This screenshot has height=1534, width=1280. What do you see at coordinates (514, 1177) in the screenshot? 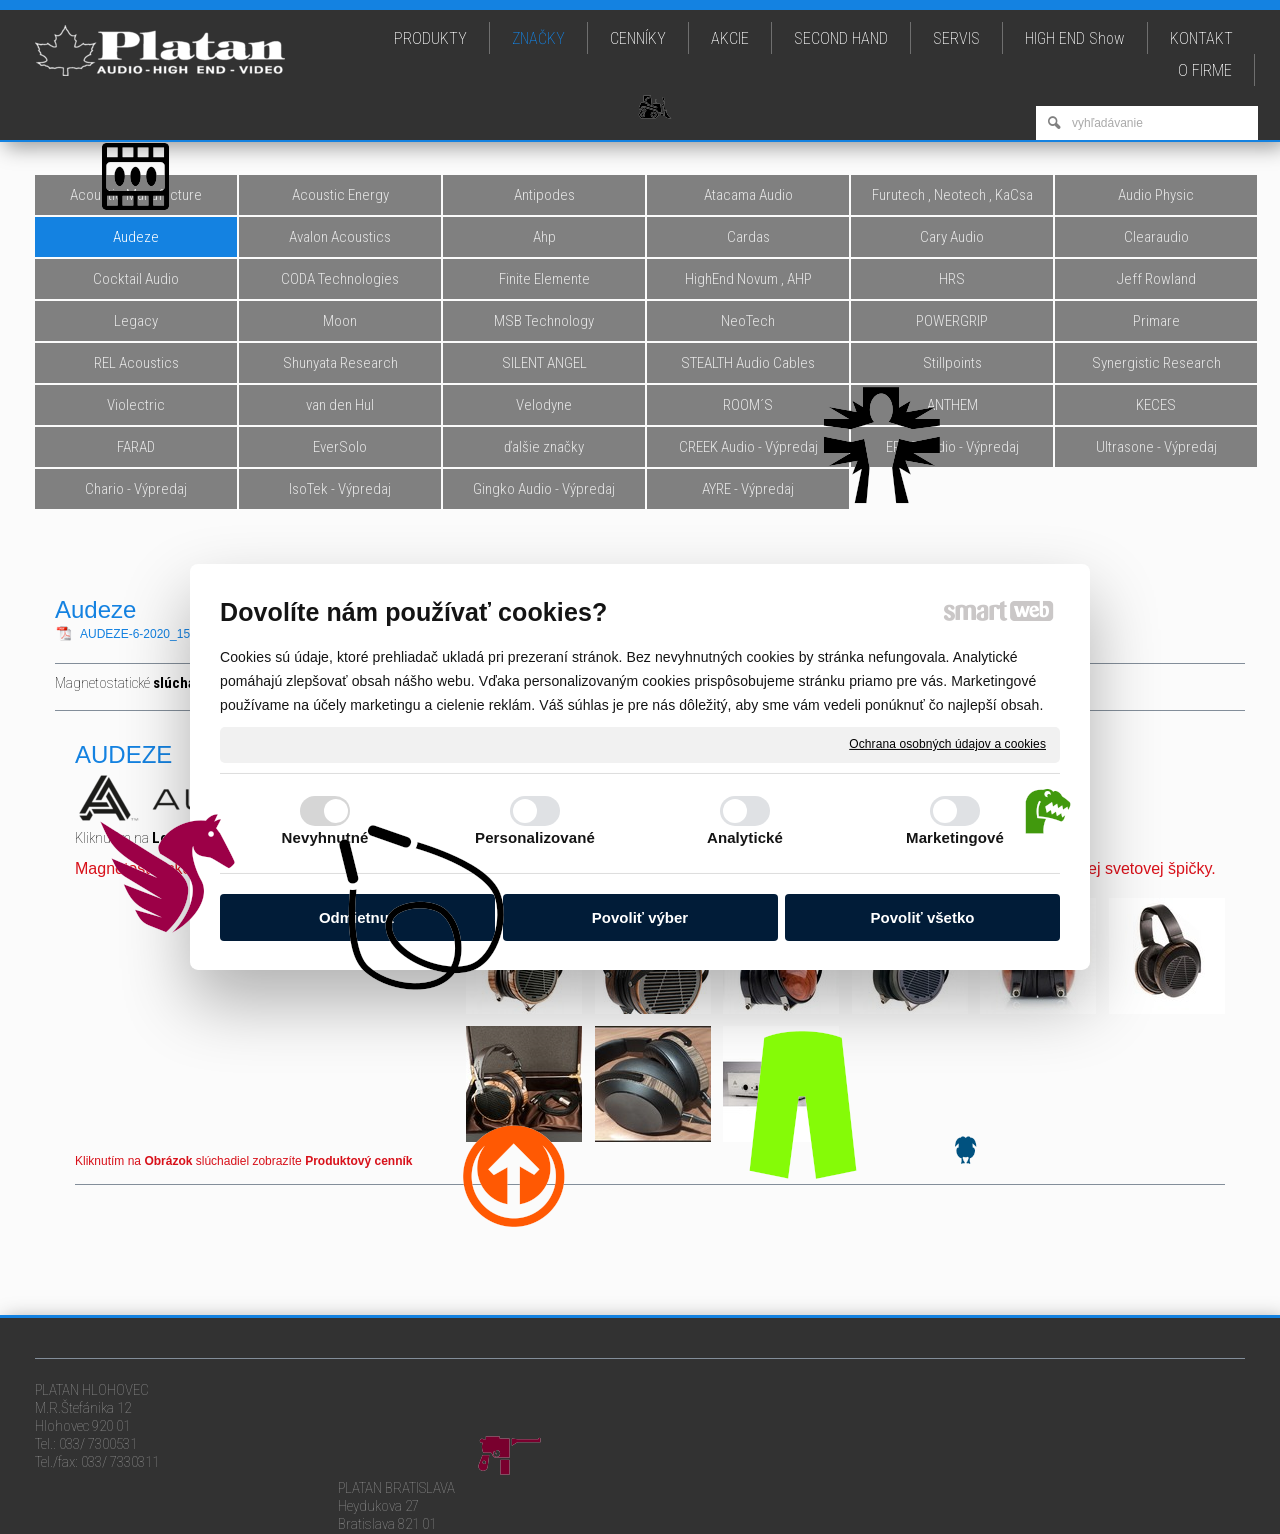
I see `indicates north or upward direction in a game compass` at bounding box center [514, 1177].